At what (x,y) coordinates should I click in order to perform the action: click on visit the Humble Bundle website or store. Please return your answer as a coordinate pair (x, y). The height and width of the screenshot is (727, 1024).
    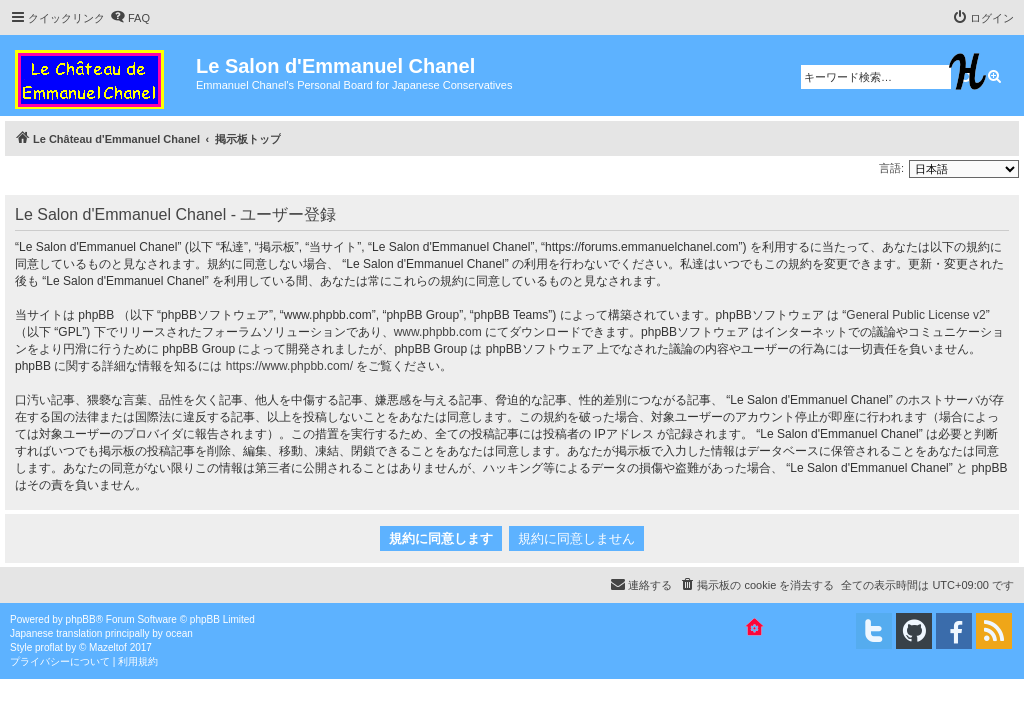
    Looking at the image, I should click on (967, 71).